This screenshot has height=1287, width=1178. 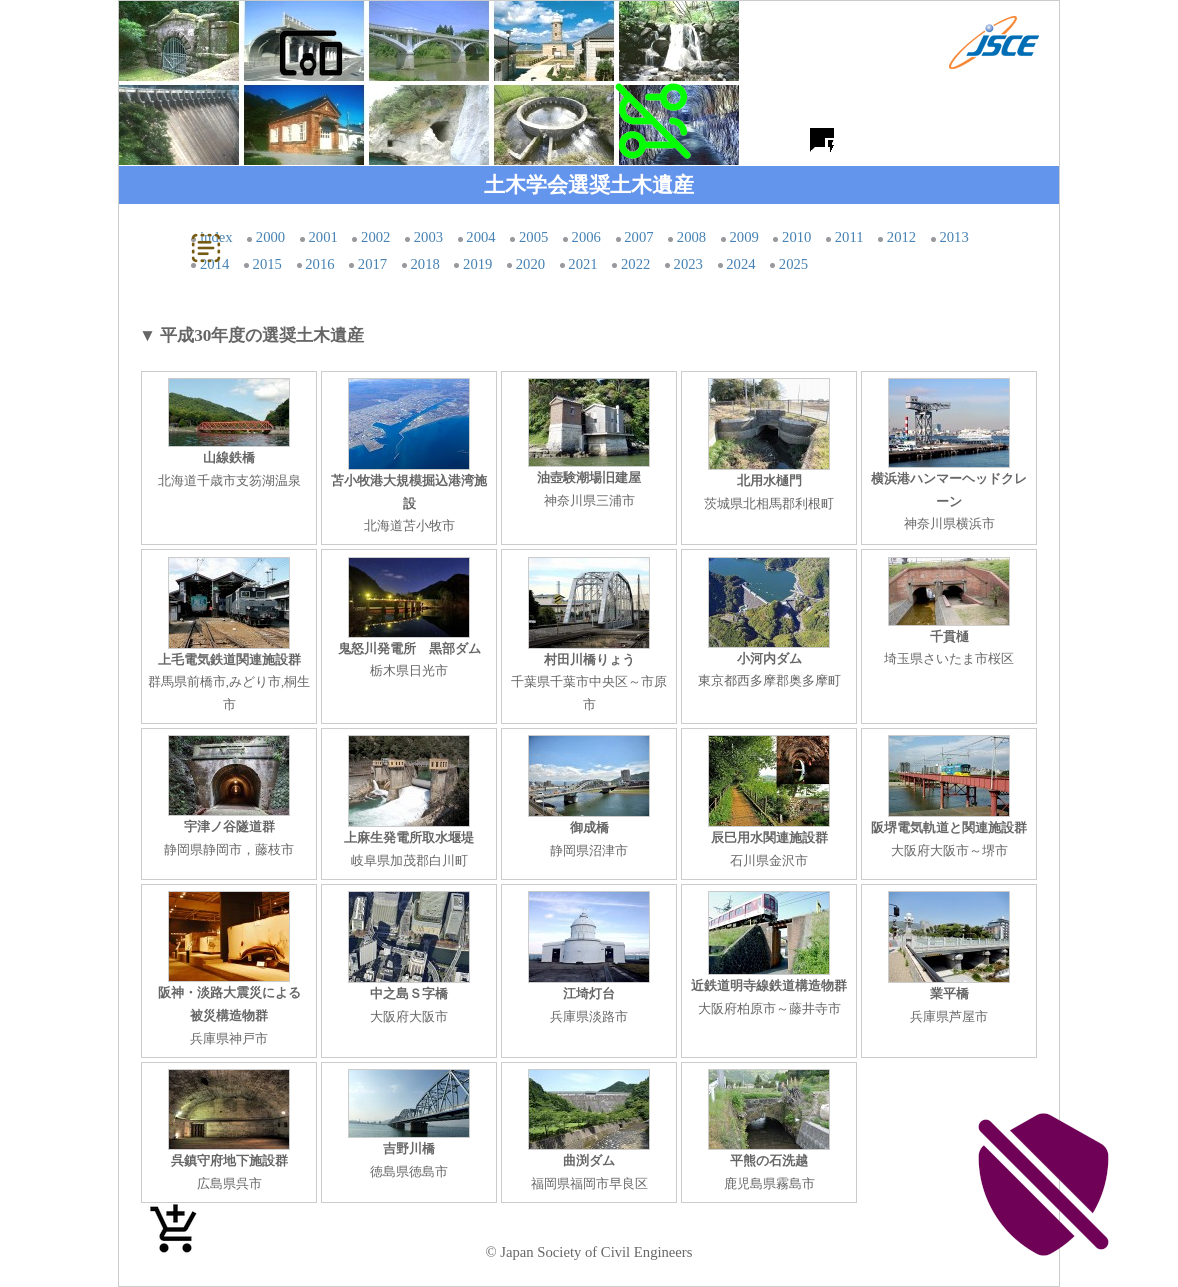 What do you see at coordinates (206, 248) in the screenshot?
I see `select text within a document` at bounding box center [206, 248].